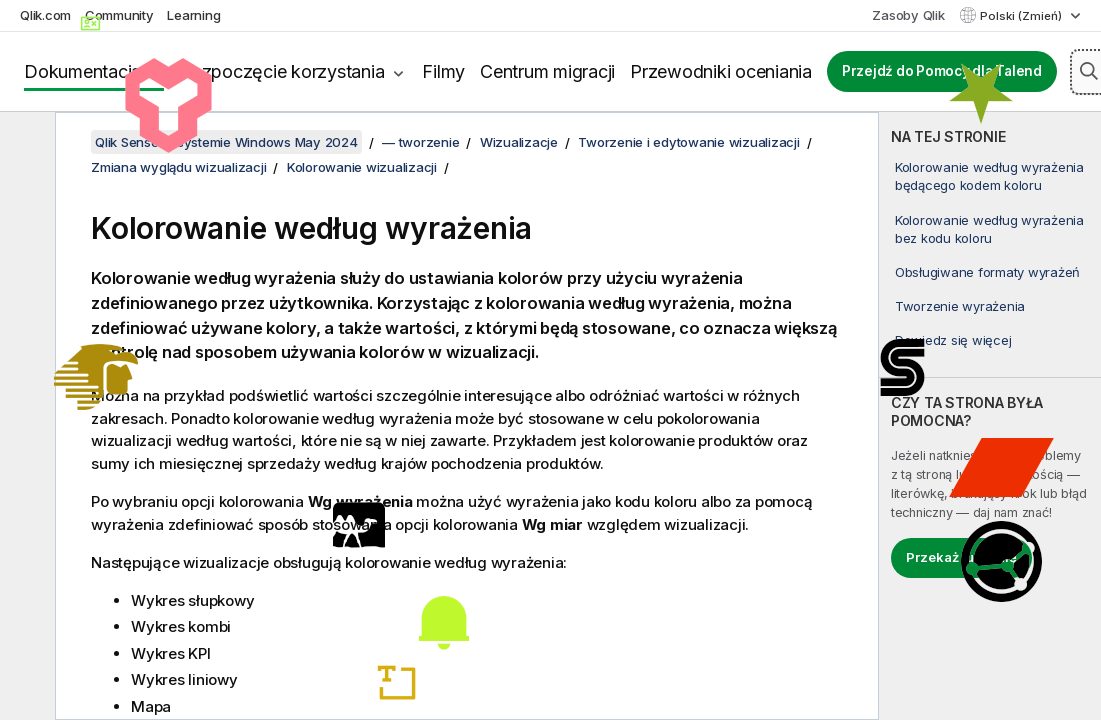 The image size is (1101, 720). What do you see at coordinates (1001, 467) in the screenshot?
I see `open bandcamp music platform` at bounding box center [1001, 467].